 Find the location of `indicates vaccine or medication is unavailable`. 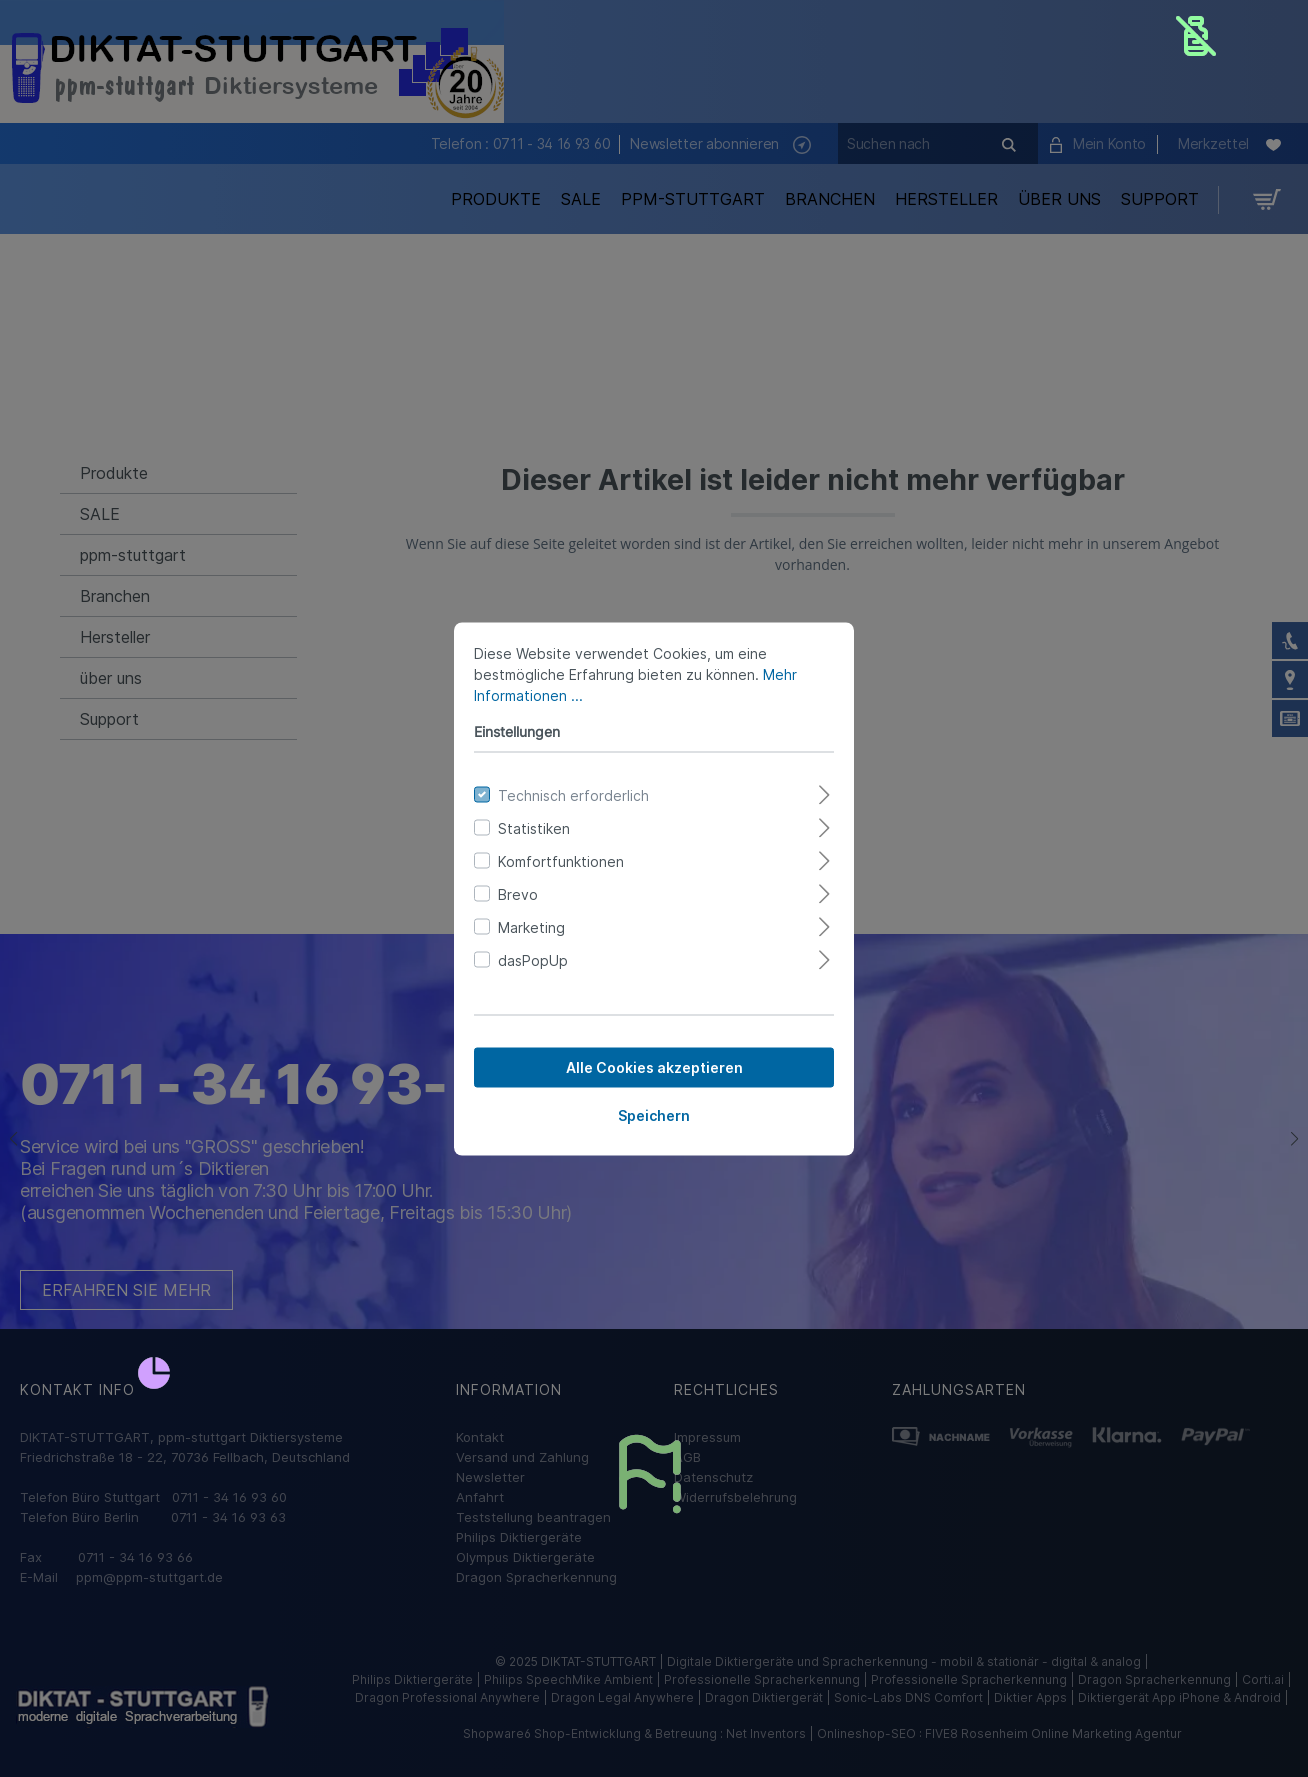

indicates vaccine or medication is unavailable is located at coordinates (1196, 36).